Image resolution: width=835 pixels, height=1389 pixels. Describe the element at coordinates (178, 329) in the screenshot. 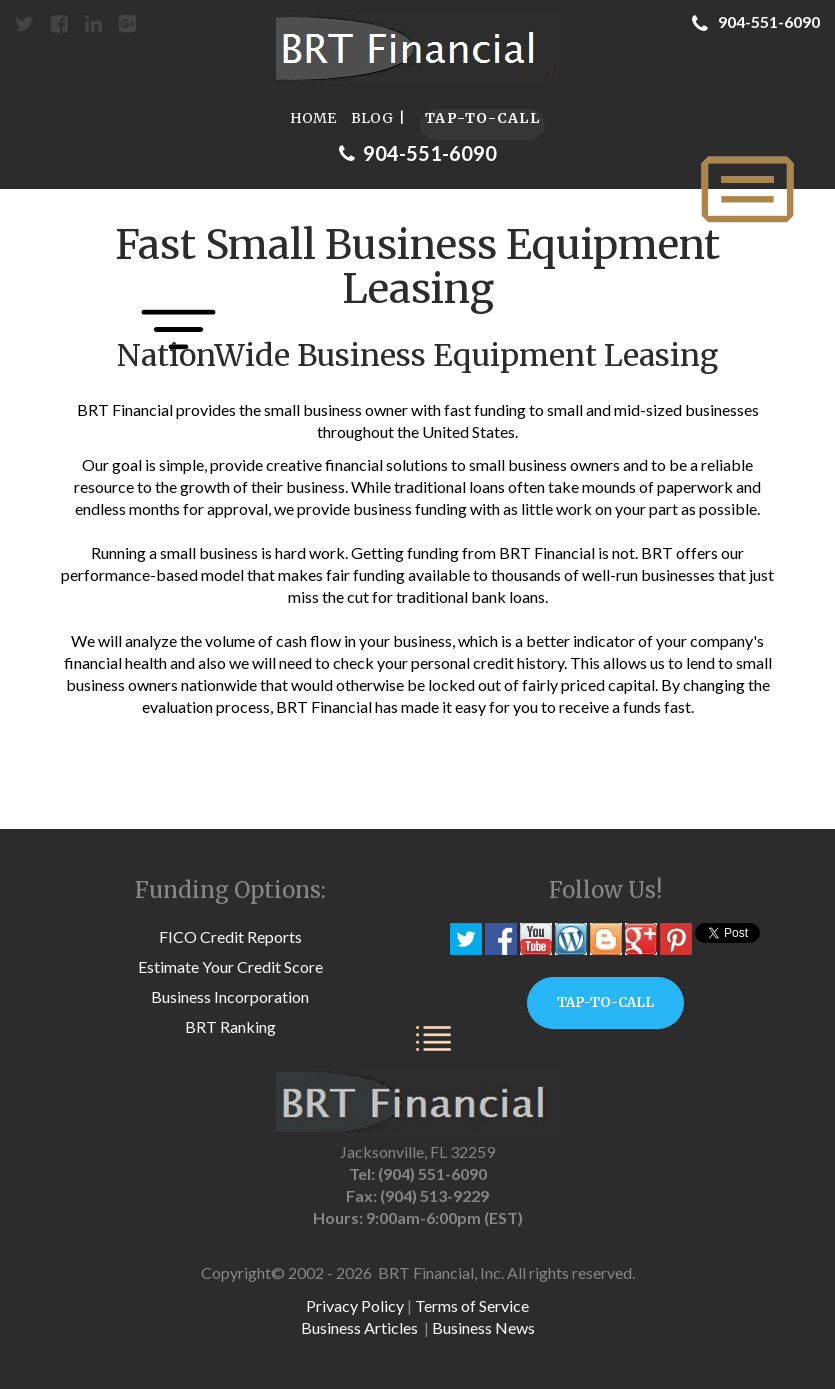

I see `filter or sort content` at that location.